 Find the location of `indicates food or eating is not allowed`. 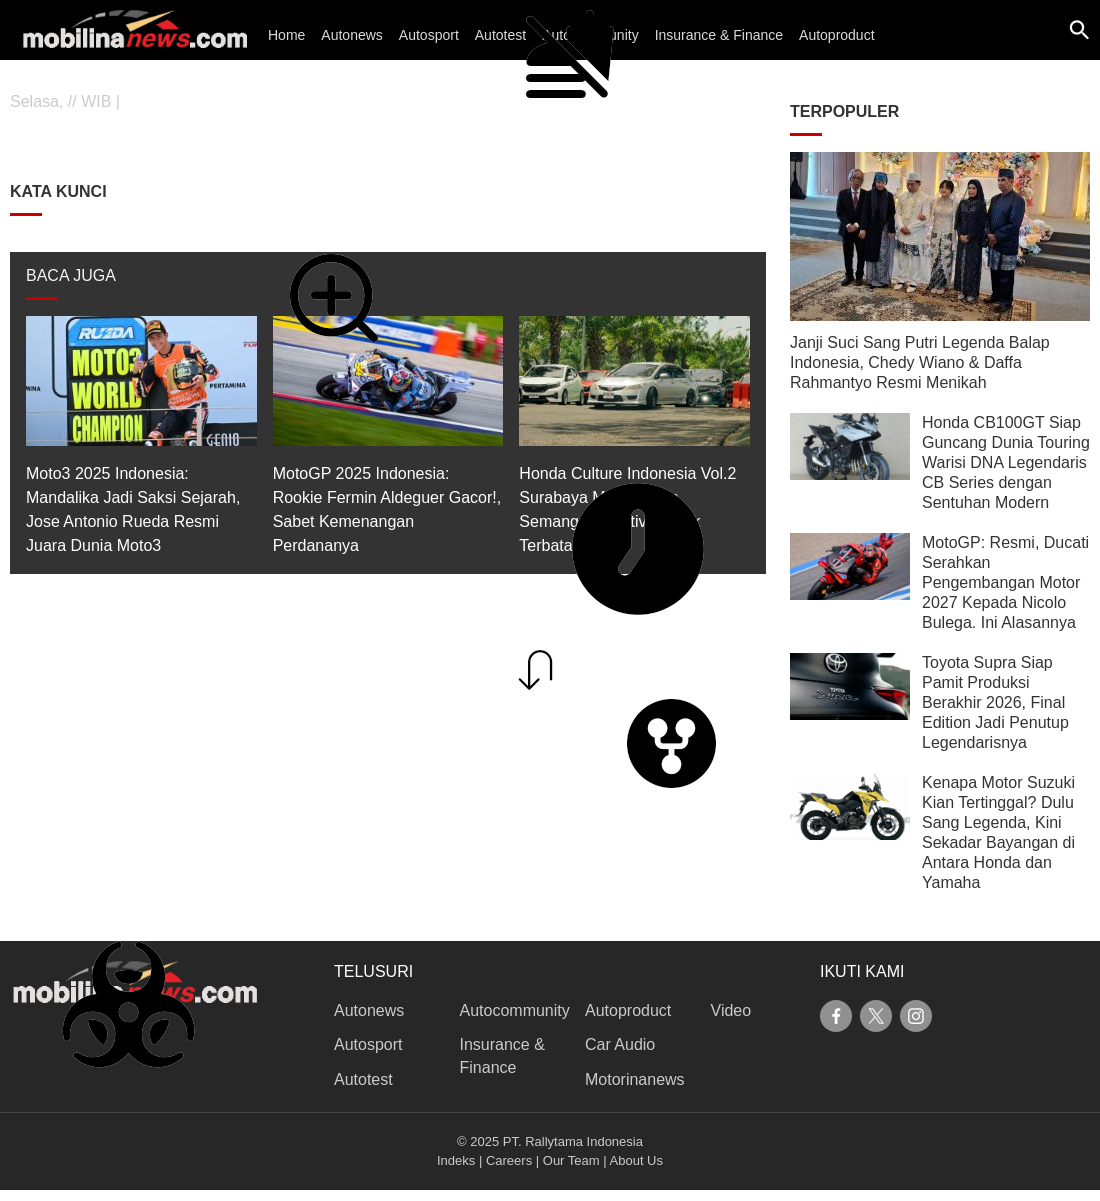

indicates food or eating is not allowed is located at coordinates (570, 54).